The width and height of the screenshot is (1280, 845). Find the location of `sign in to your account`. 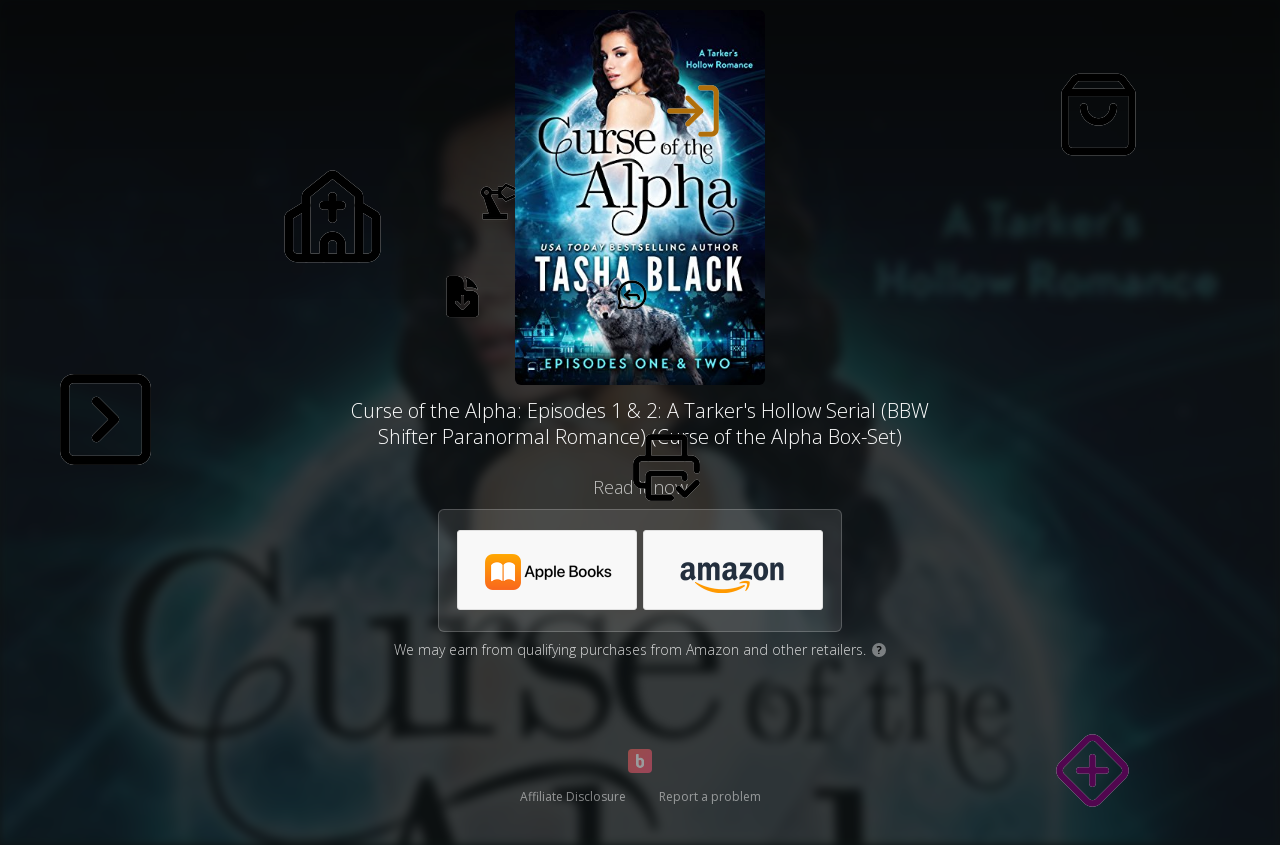

sign in to your account is located at coordinates (693, 111).